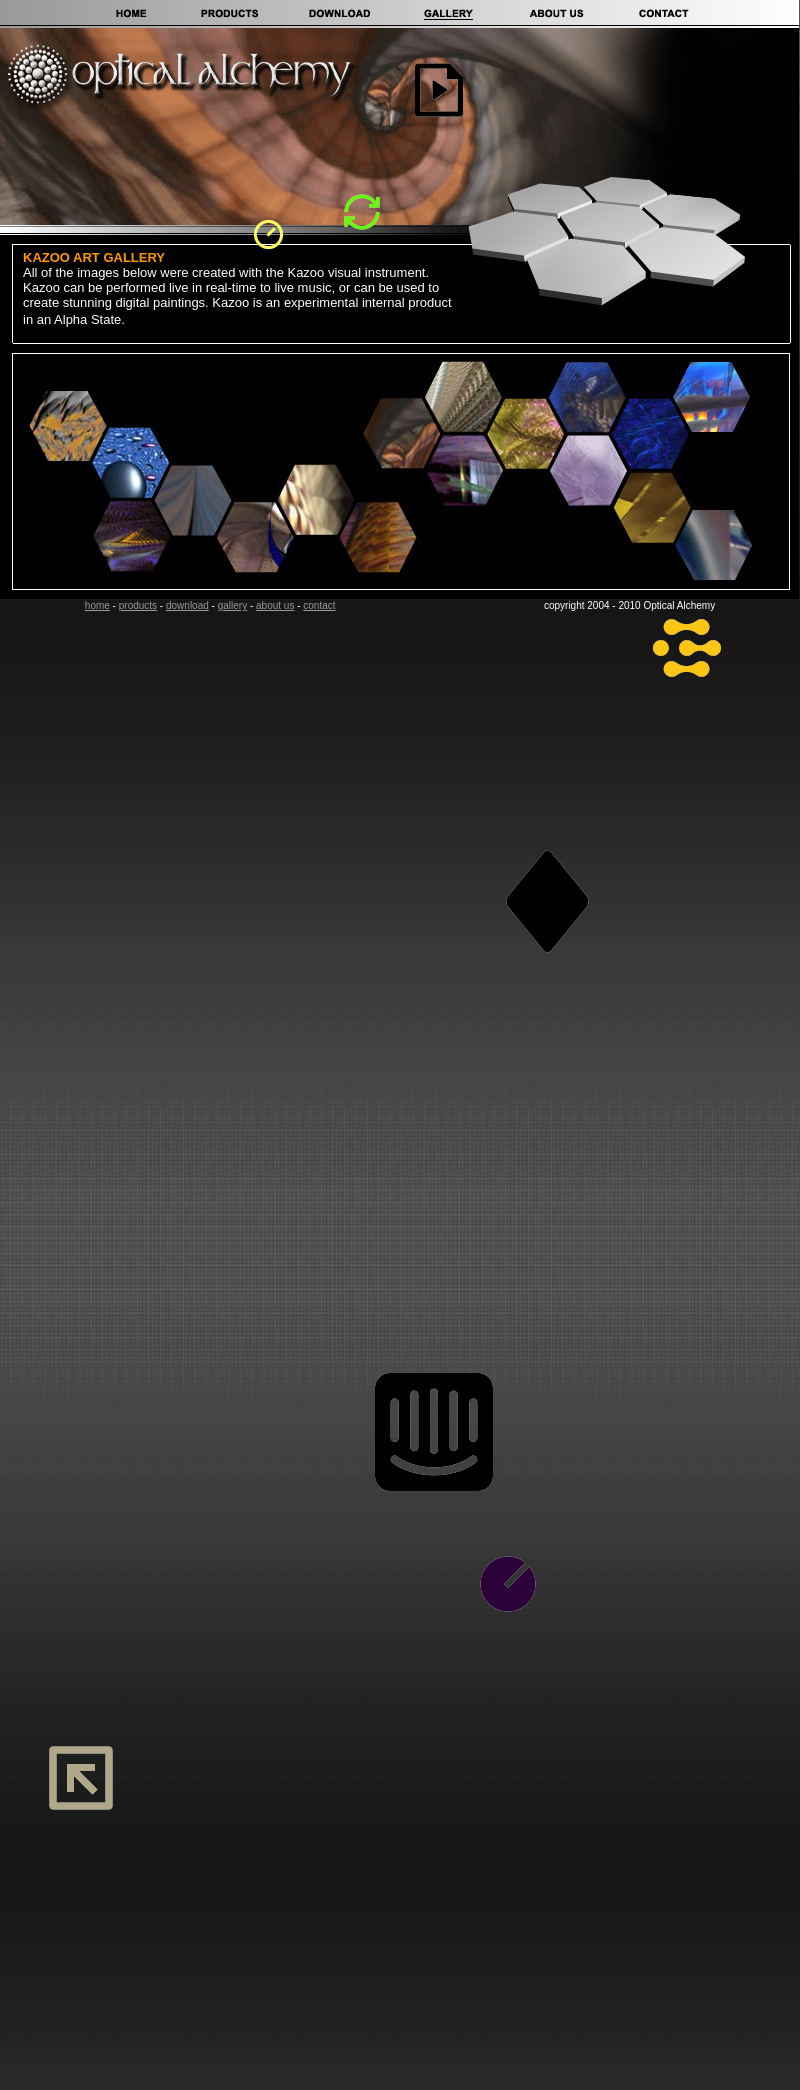 This screenshot has height=2090, width=800. Describe the element at coordinates (687, 648) in the screenshot. I see `open the Clarifai app or service` at that location.